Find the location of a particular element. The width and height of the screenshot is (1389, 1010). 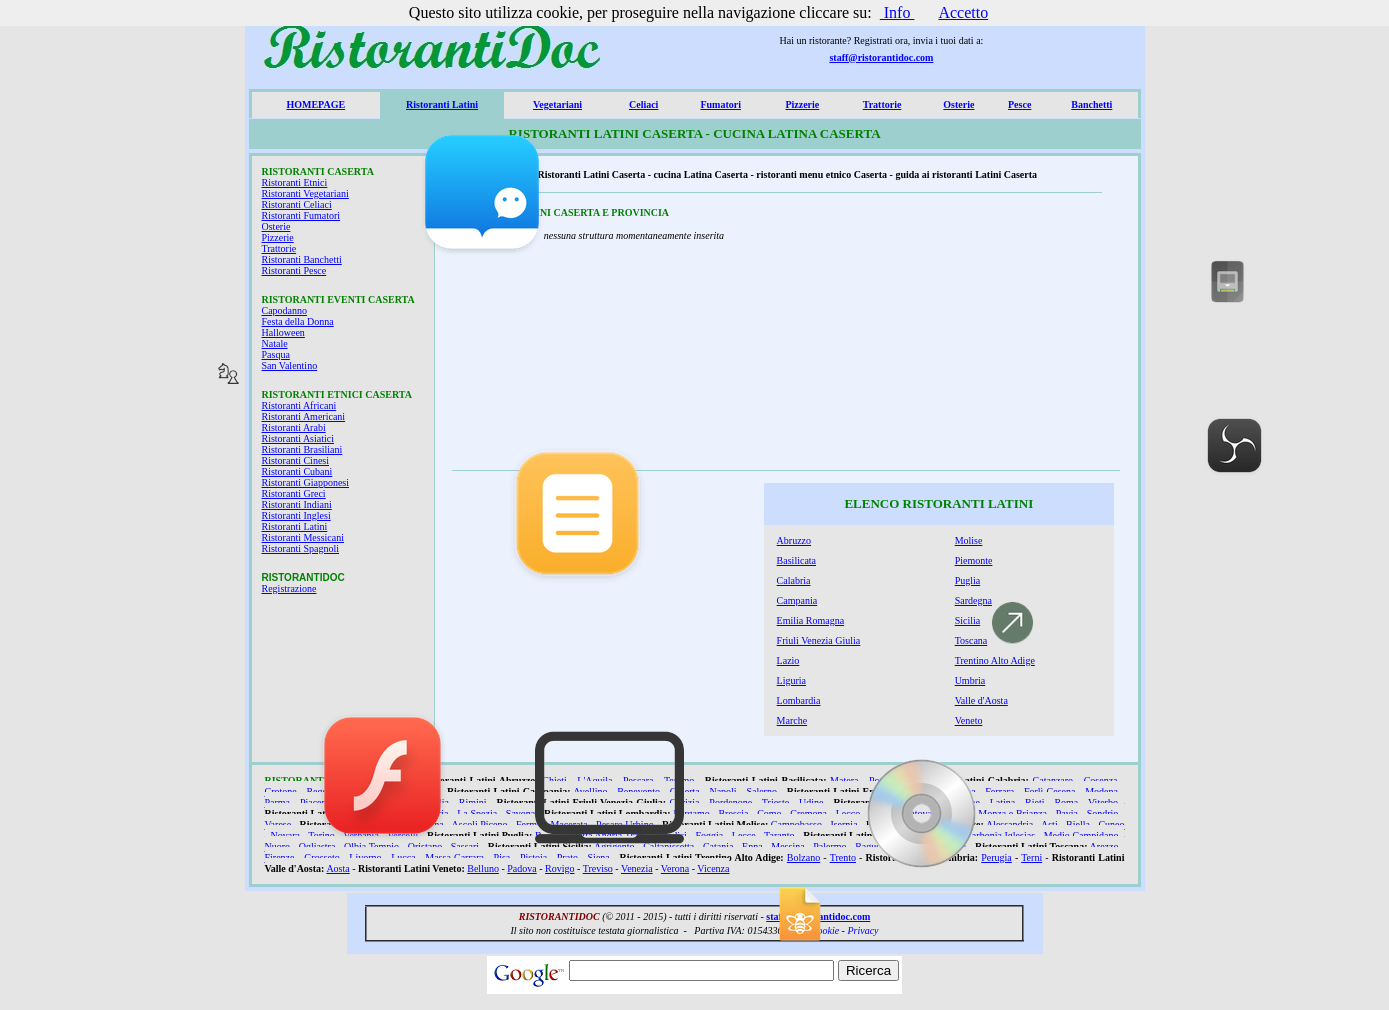

insert or eject optical disc media is located at coordinates (921, 813).